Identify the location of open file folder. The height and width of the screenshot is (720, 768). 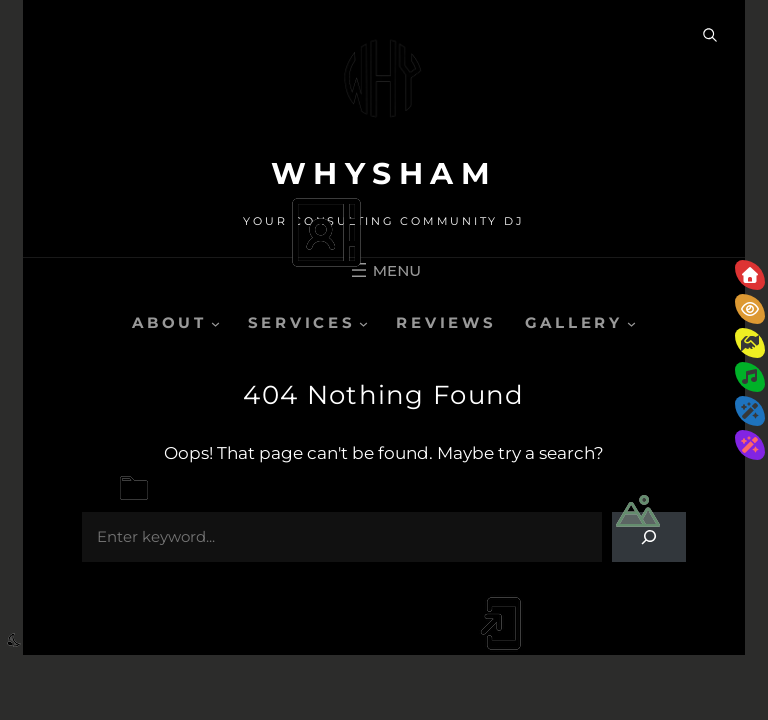
(134, 488).